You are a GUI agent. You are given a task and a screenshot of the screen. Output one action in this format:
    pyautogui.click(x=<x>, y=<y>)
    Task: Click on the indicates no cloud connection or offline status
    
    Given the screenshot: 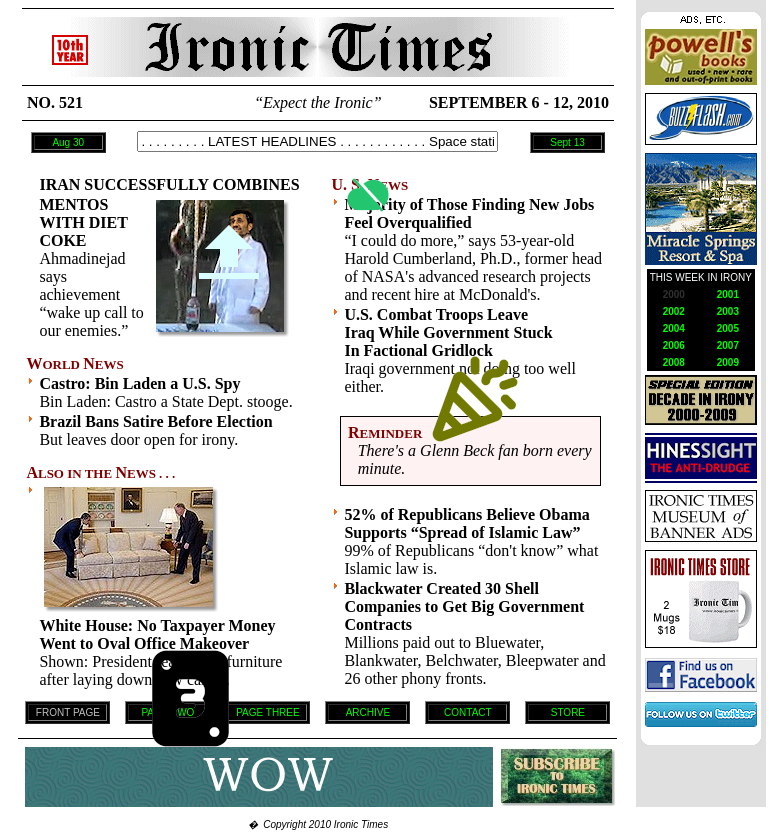 What is the action you would take?
    pyautogui.click(x=368, y=195)
    